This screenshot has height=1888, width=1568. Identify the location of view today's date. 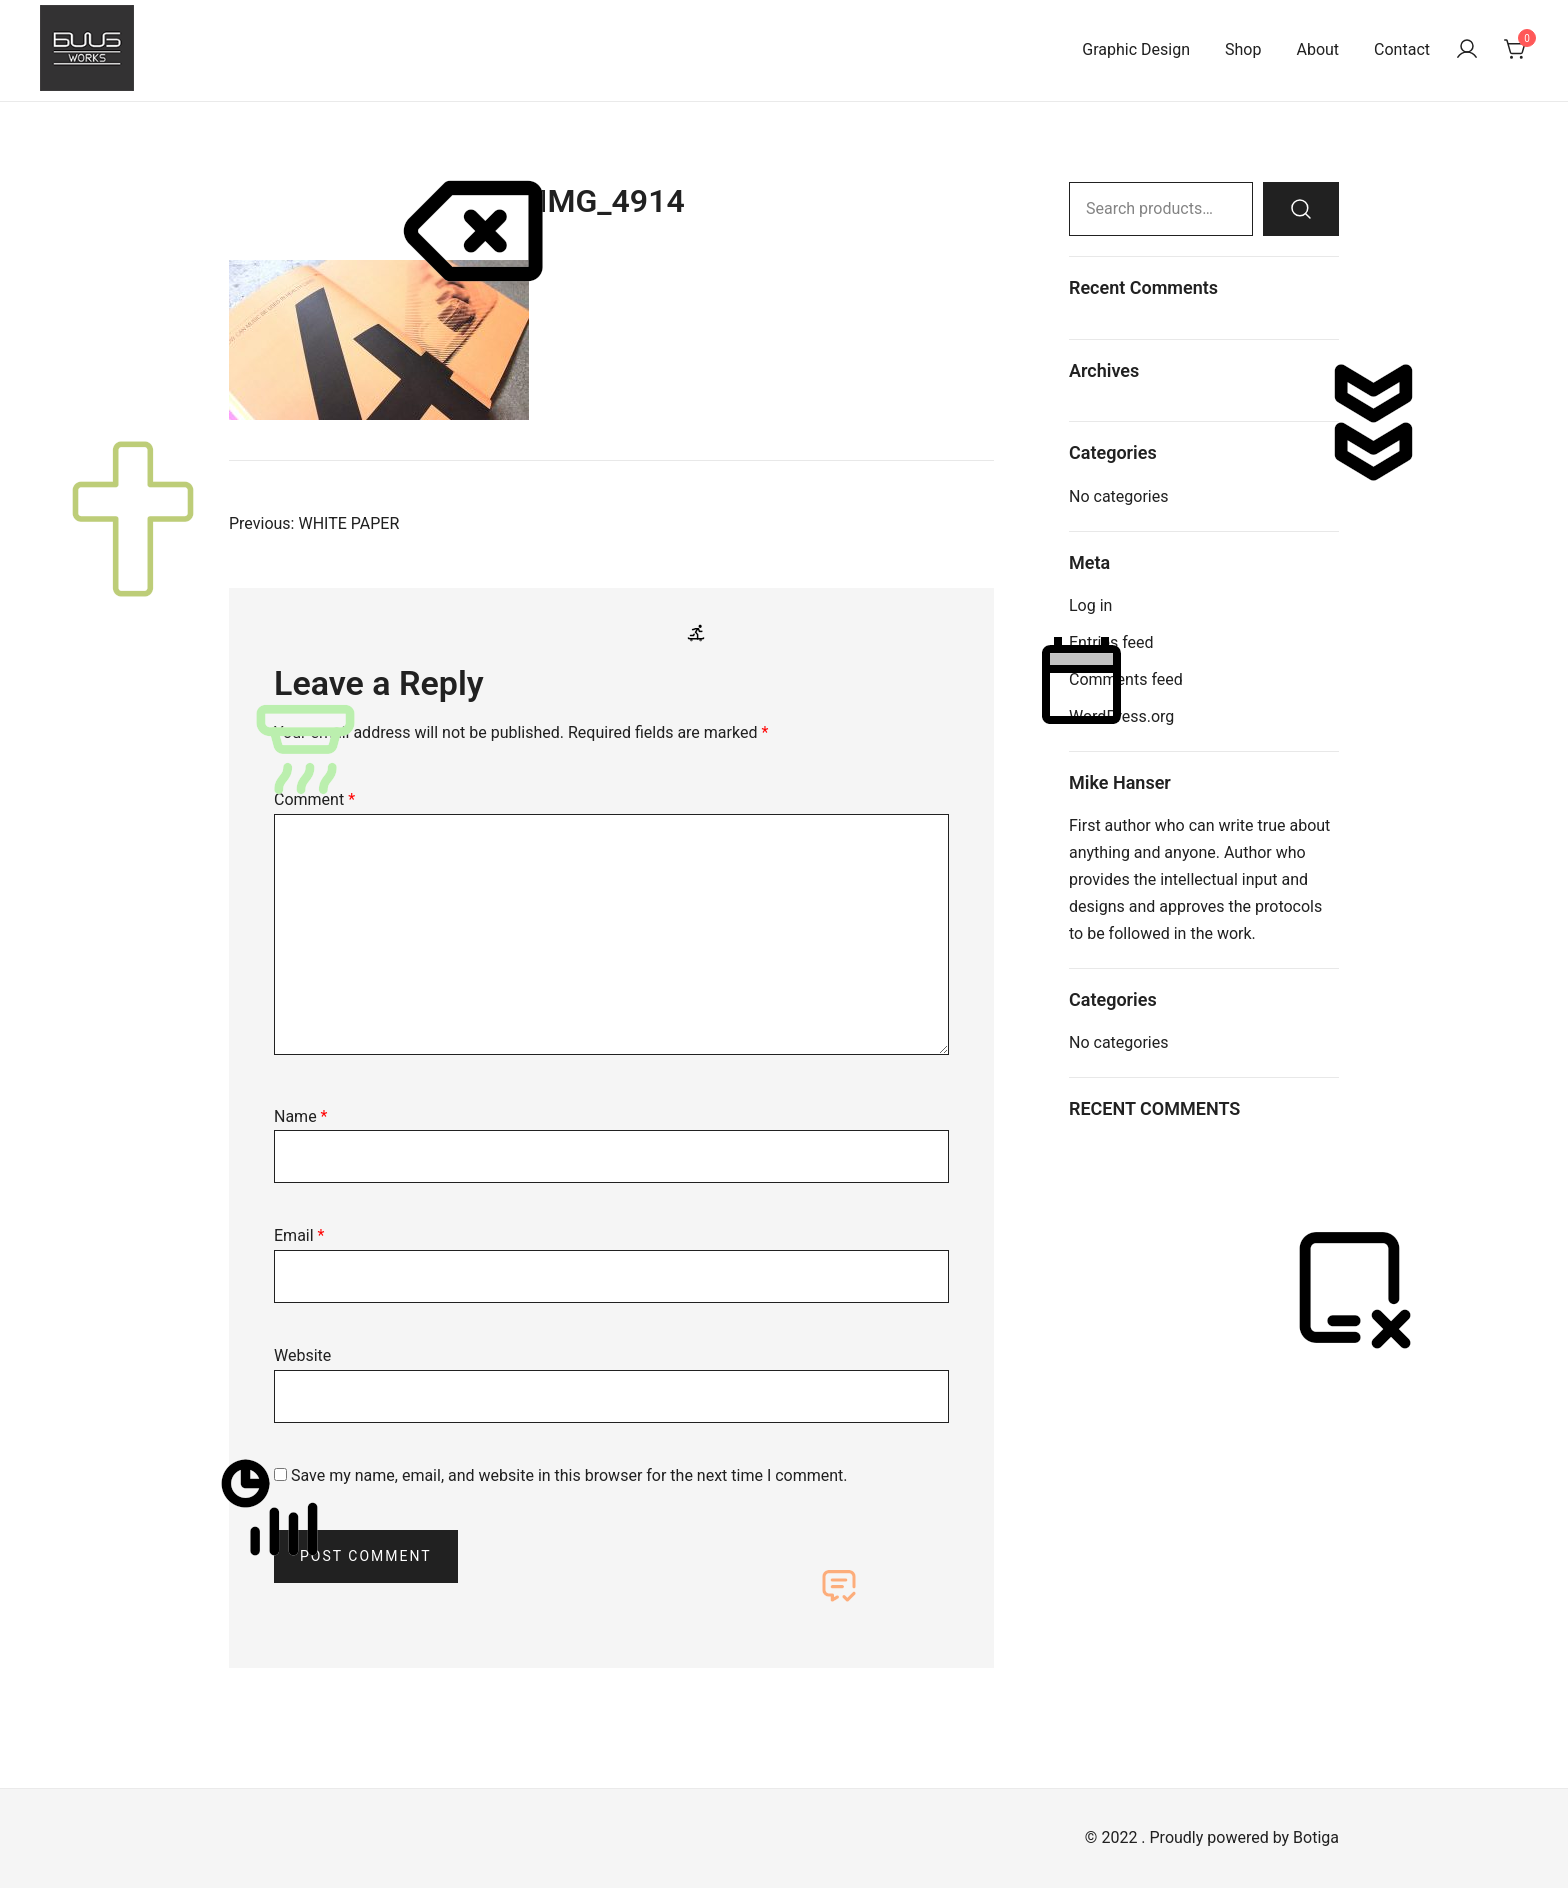
(1081, 680).